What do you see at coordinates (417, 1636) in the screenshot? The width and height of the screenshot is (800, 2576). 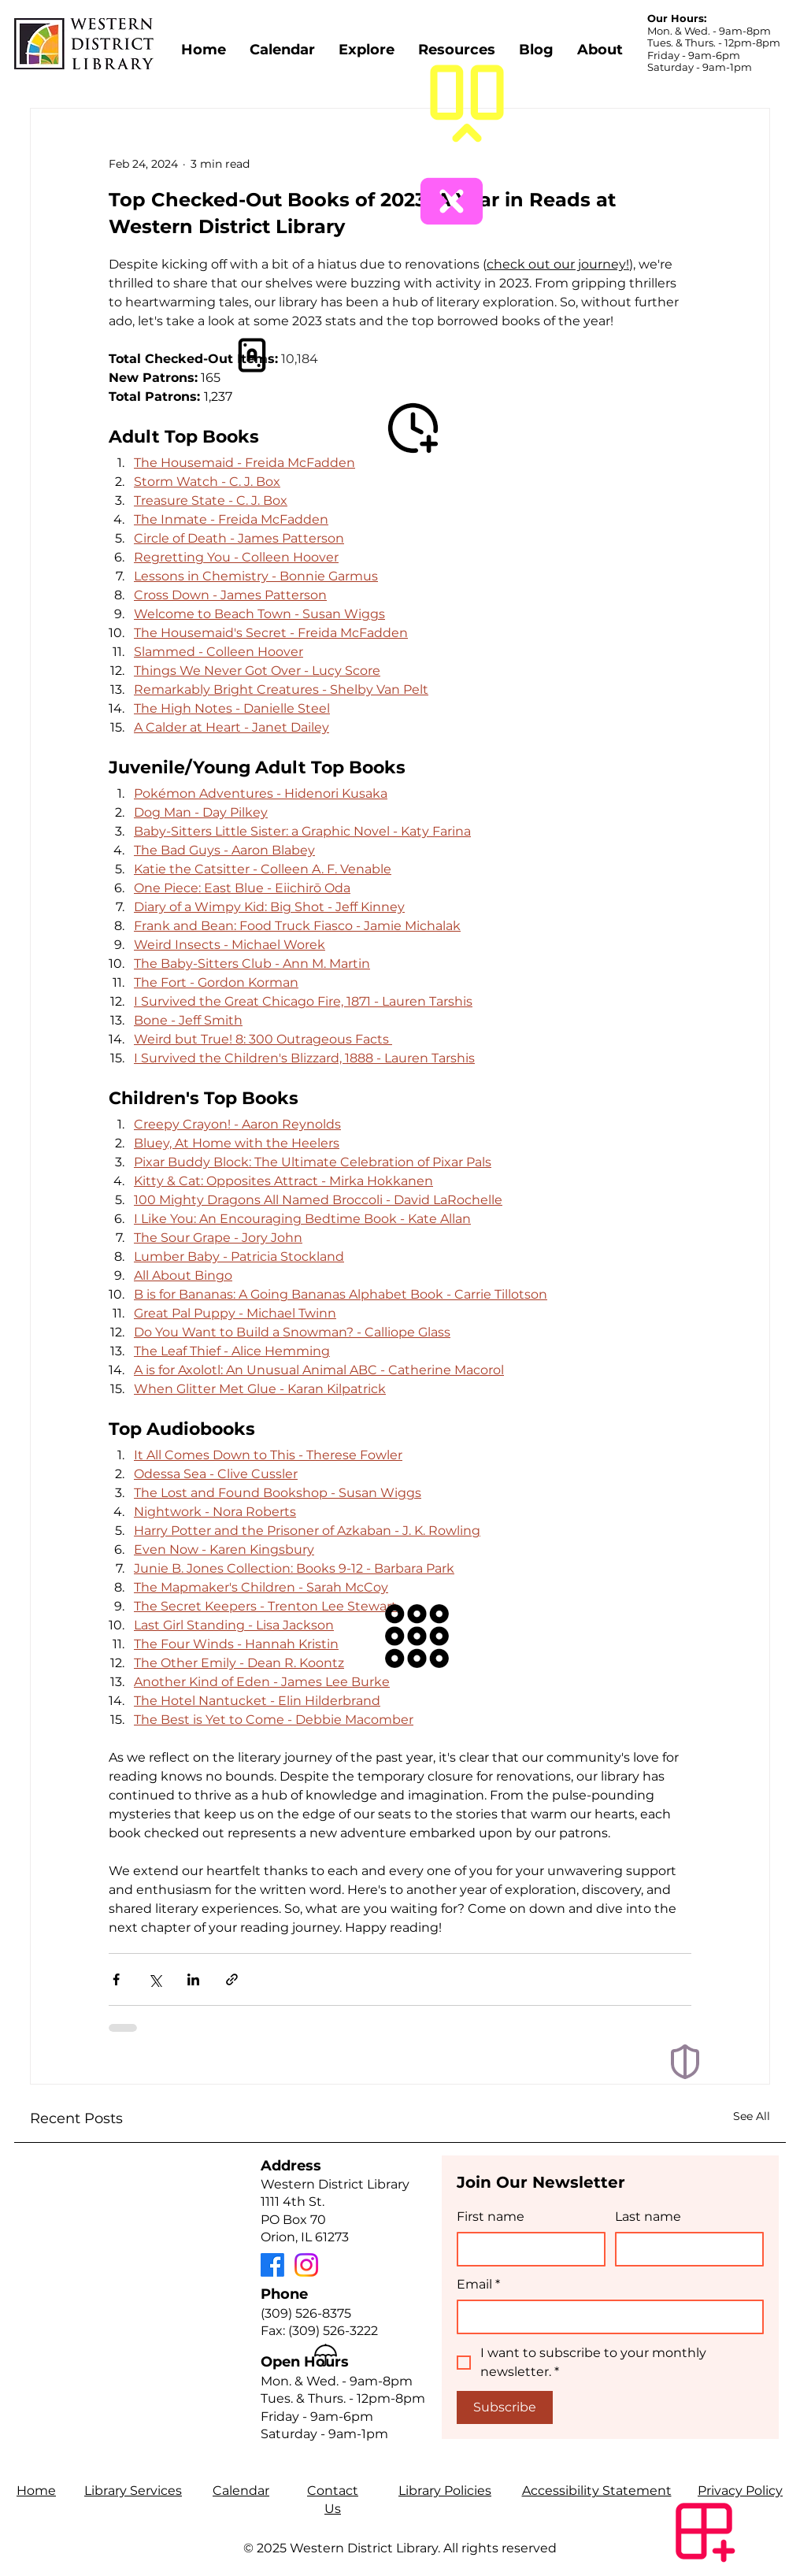 I see `open the dial pad` at bounding box center [417, 1636].